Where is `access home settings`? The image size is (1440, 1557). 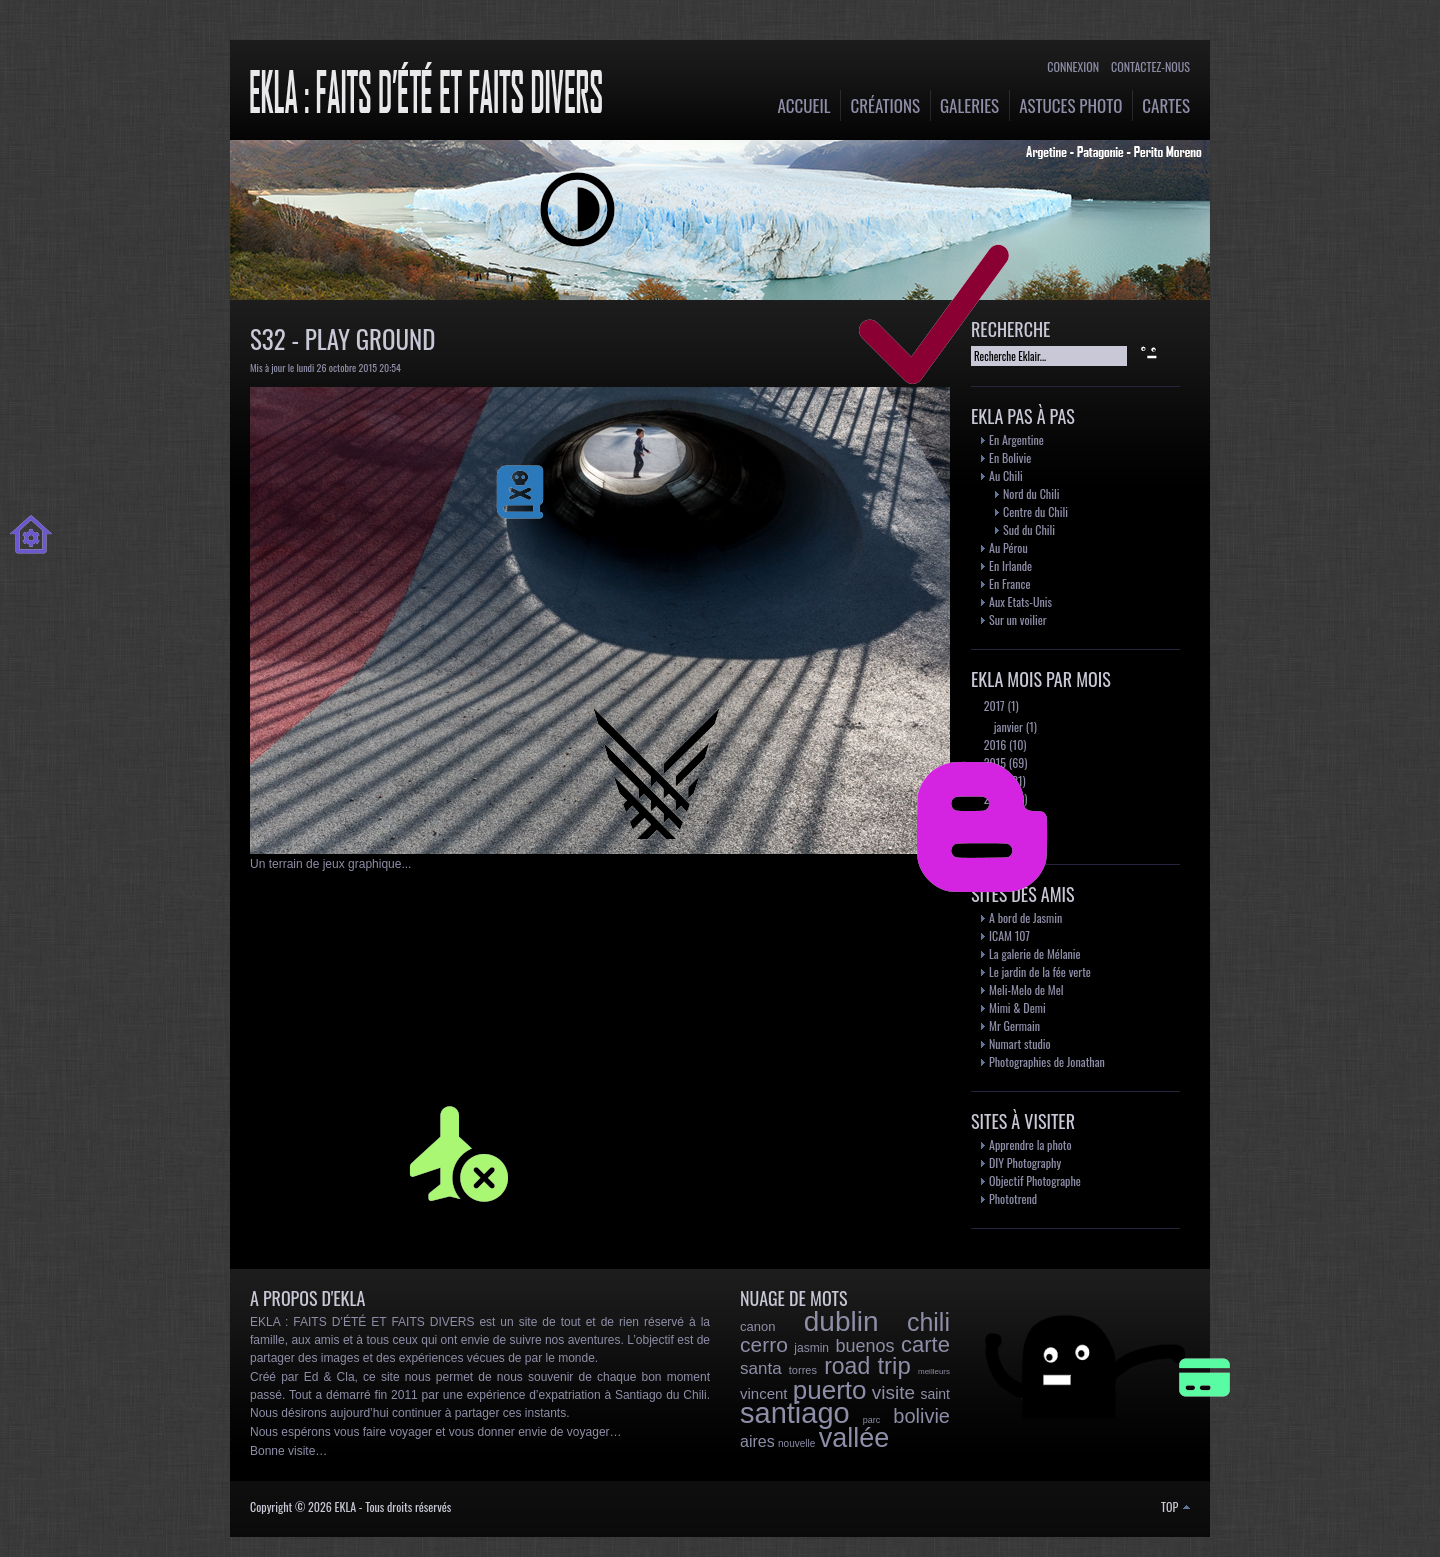
access home settings is located at coordinates (31, 536).